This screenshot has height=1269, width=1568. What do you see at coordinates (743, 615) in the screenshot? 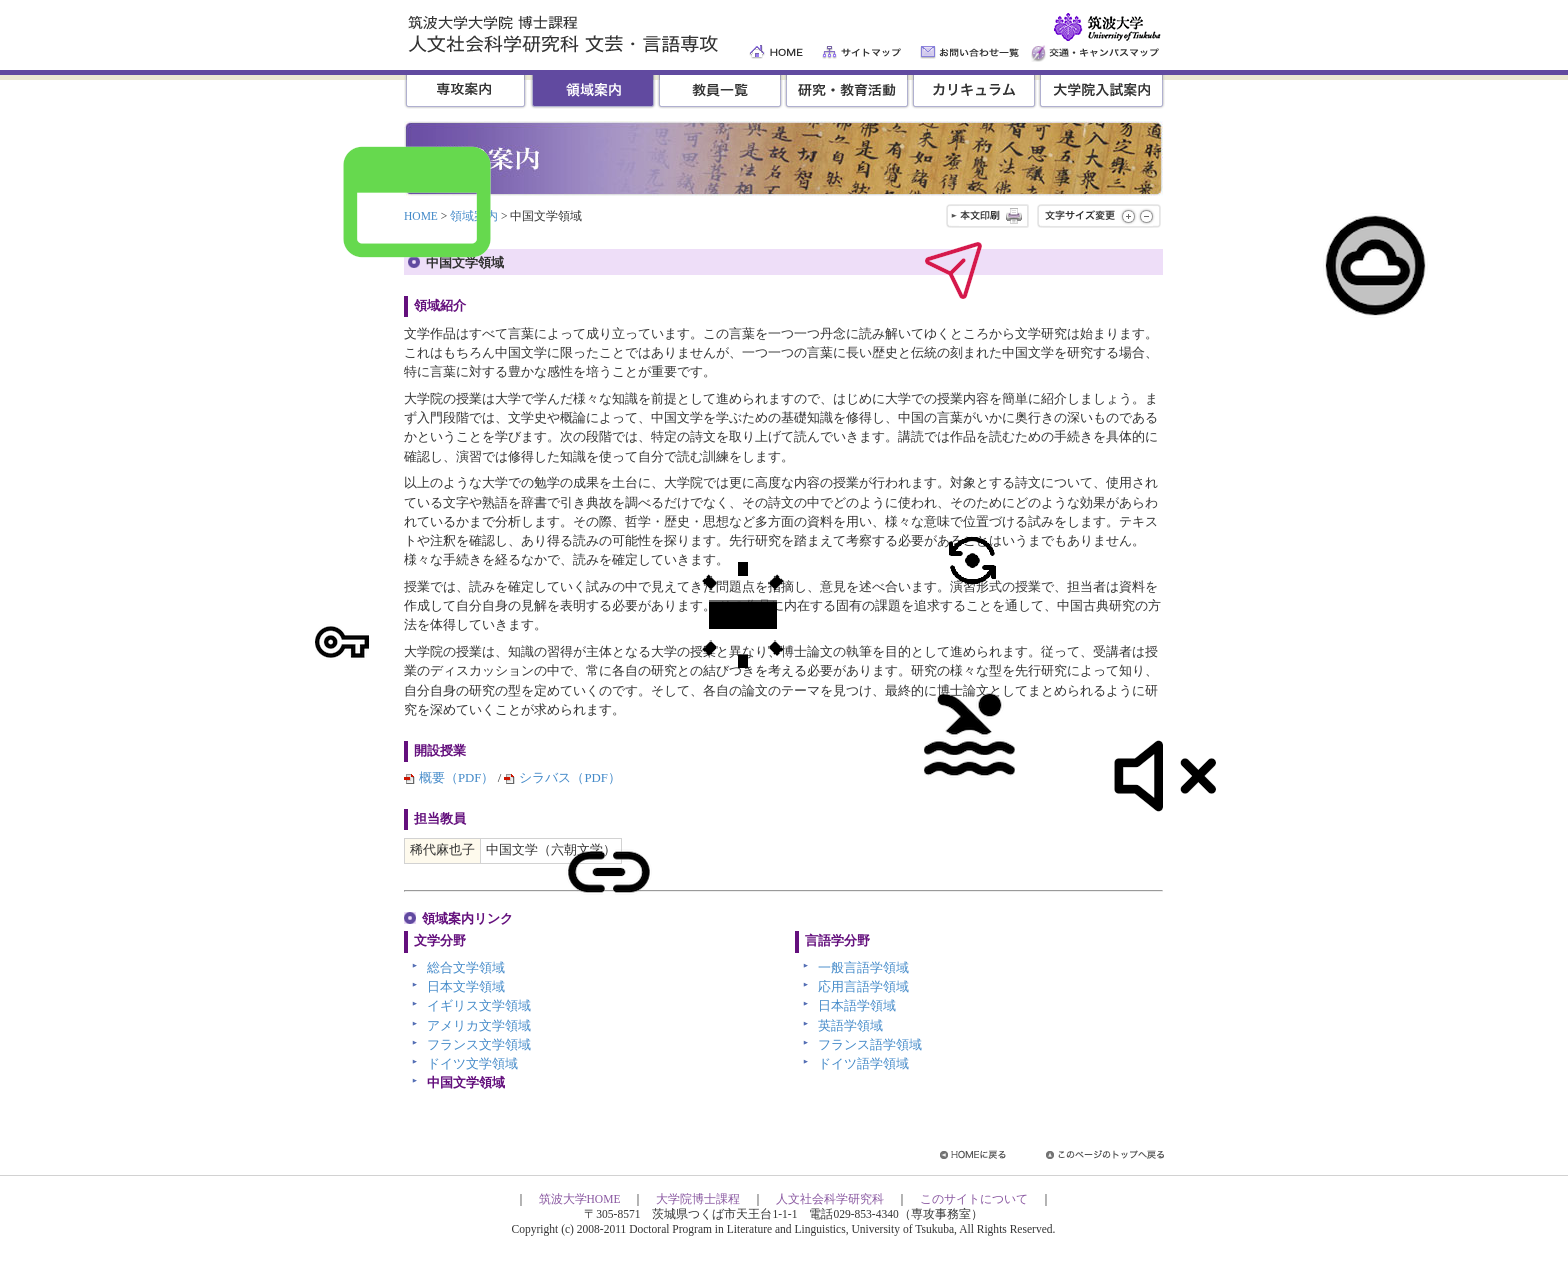
I see `adjust screen brightness settings` at bounding box center [743, 615].